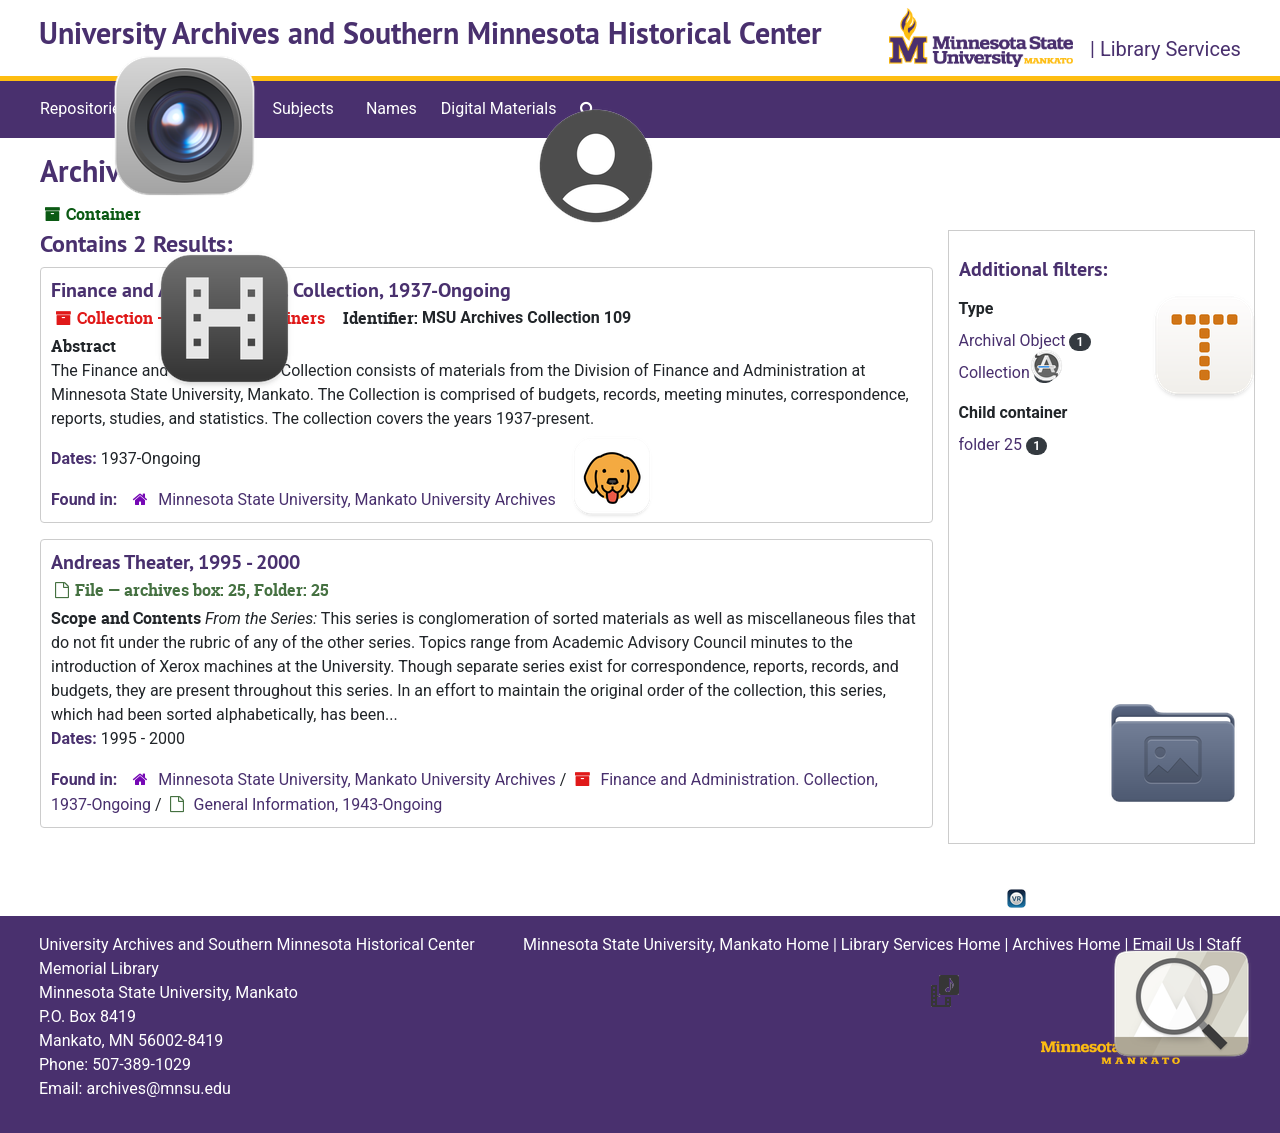 The height and width of the screenshot is (1133, 1280). What do you see at coordinates (1181, 1003) in the screenshot?
I see `open eye of gnome image viewer` at bounding box center [1181, 1003].